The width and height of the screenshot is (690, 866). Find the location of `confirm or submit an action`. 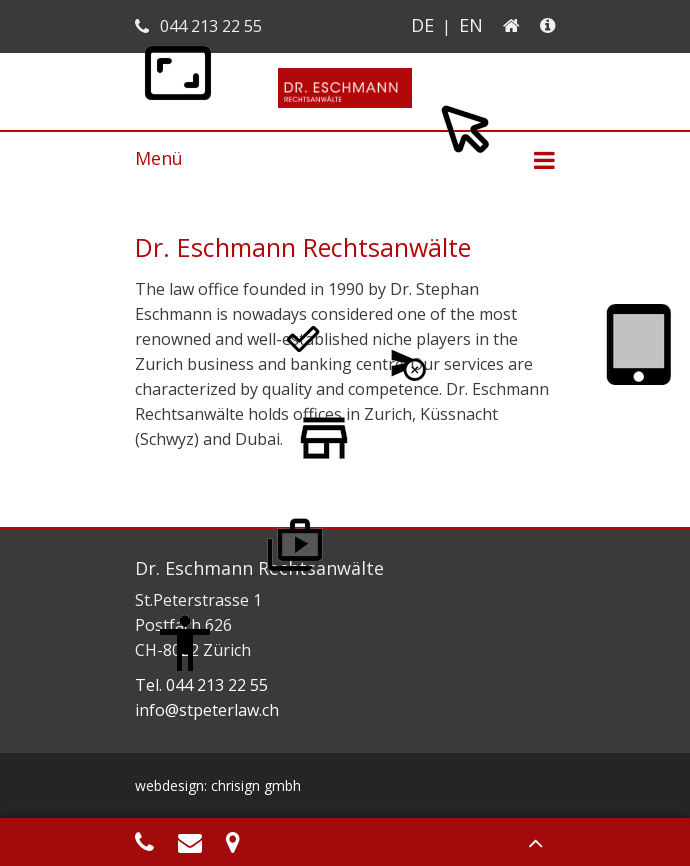

confirm or submit an action is located at coordinates (302, 338).